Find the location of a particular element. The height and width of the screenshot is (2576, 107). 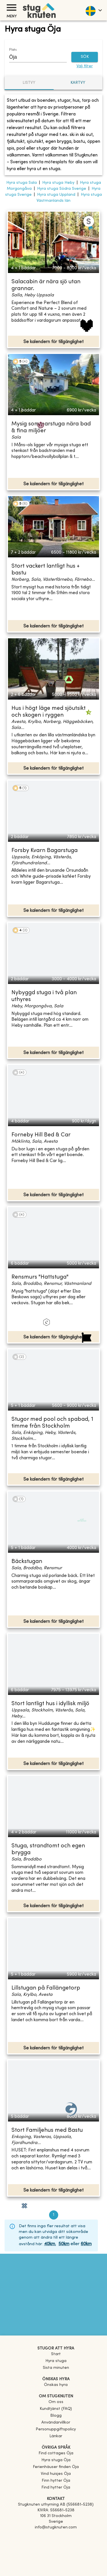

open the Chai app is located at coordinates (47, 1322).